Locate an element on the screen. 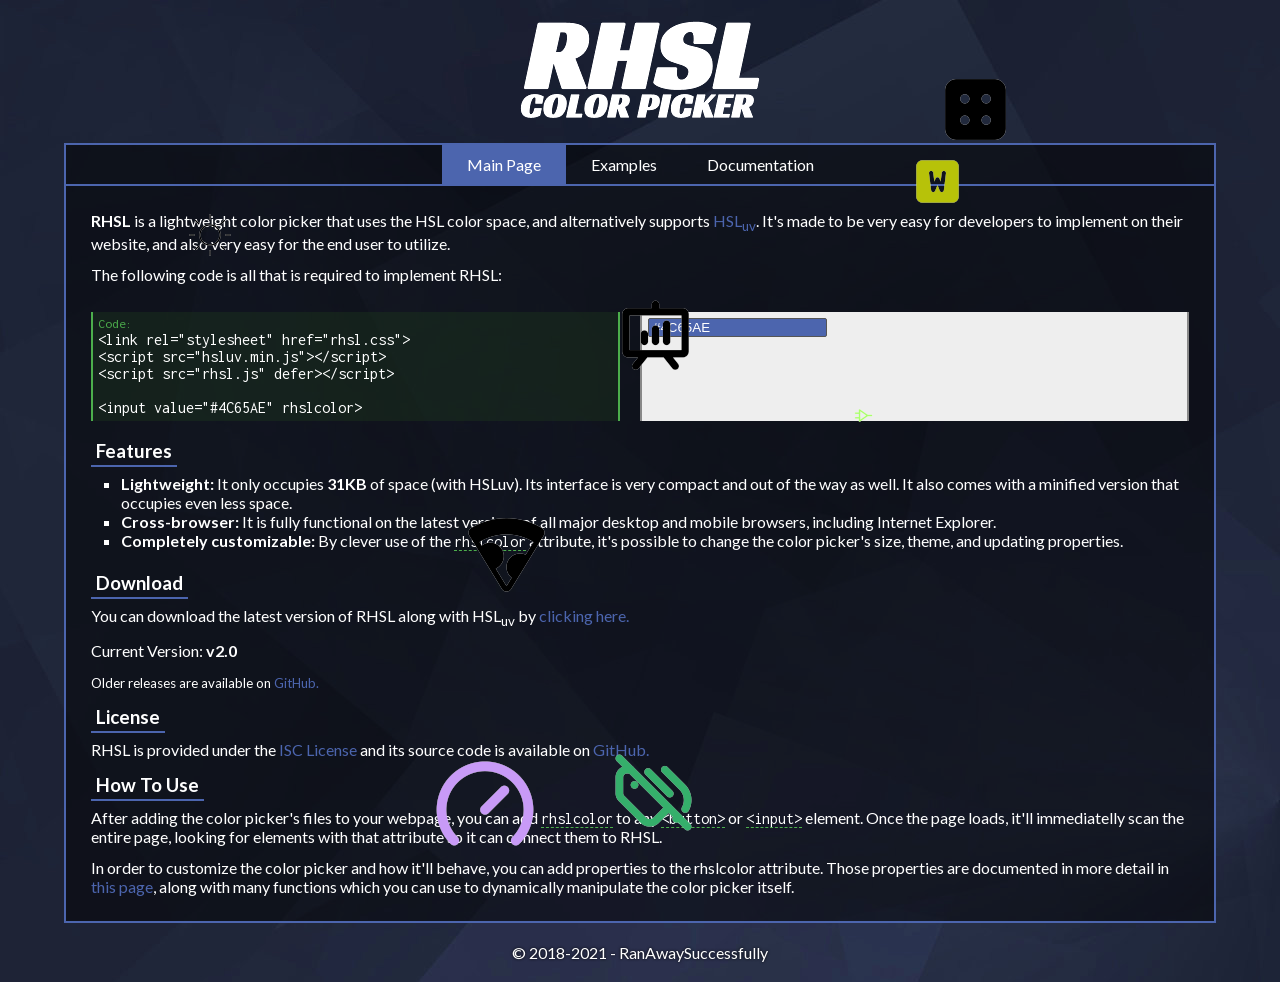  open Wikipedia or wiki-related content is located at coordinates (937, 181).